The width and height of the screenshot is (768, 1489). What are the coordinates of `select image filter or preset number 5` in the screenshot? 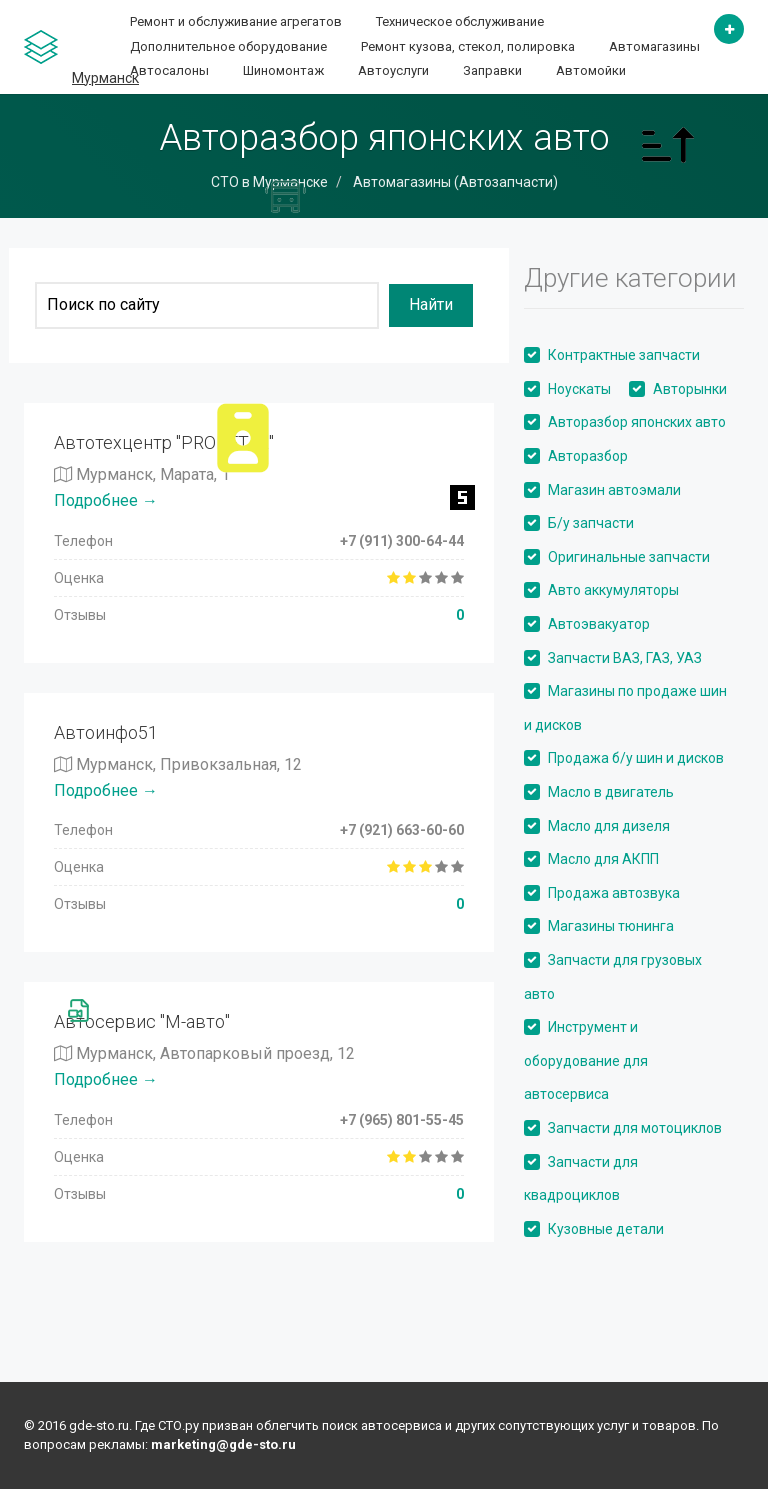 It's located at (462, 497).